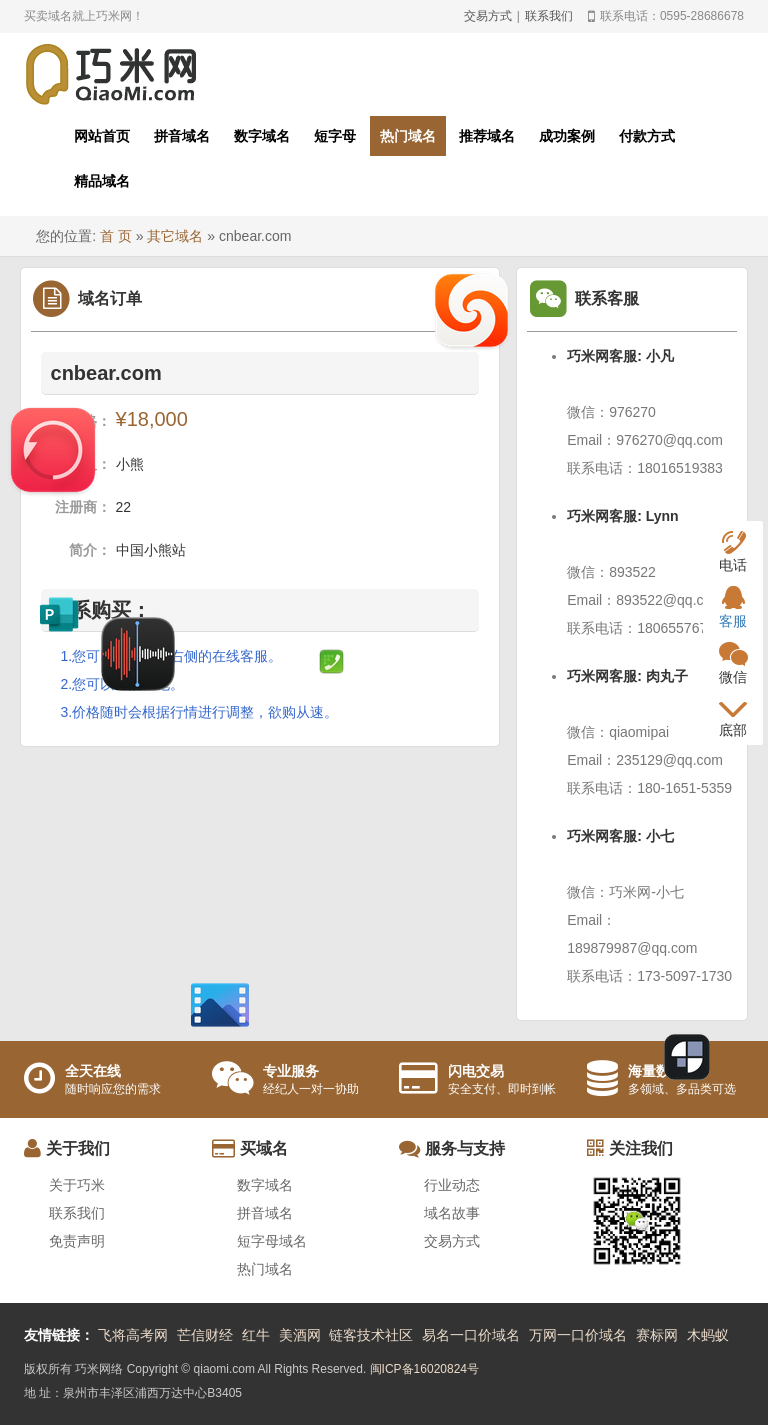  I want to click on open the phone or calls app, so click(331, 661).